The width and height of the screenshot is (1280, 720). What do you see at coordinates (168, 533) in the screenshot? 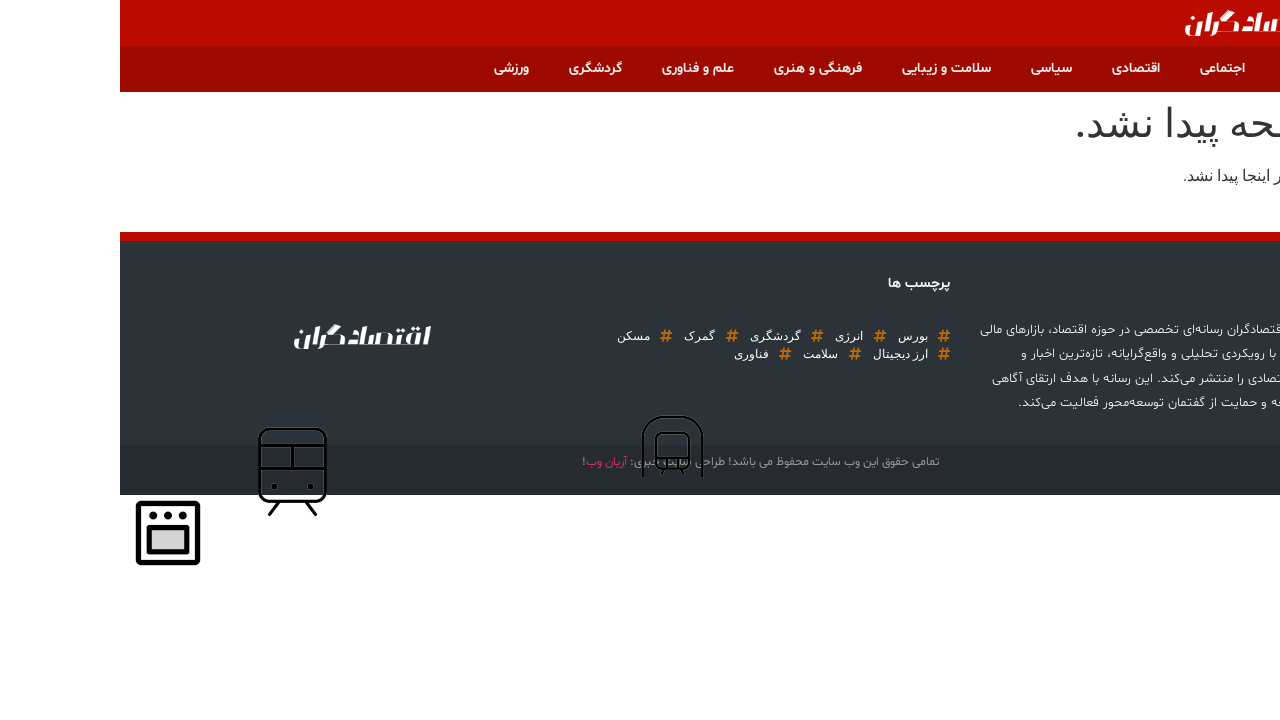
I see `access oven controls in a smart home app` at bounding box center [168, 533].